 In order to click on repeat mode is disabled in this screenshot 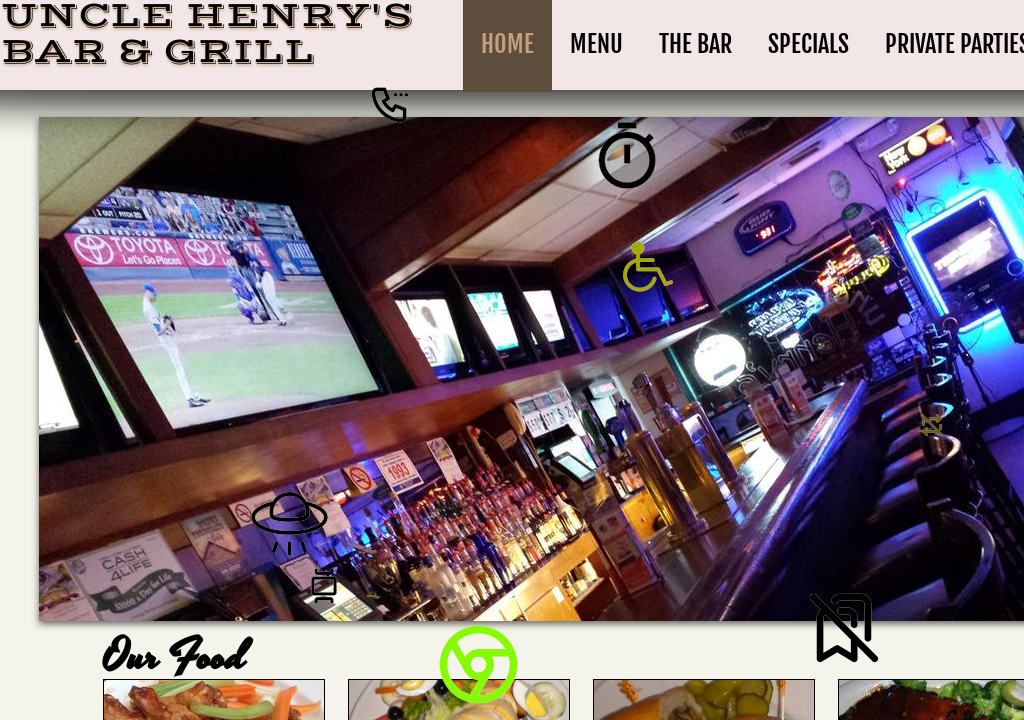, I will do `click(932, 425)`.